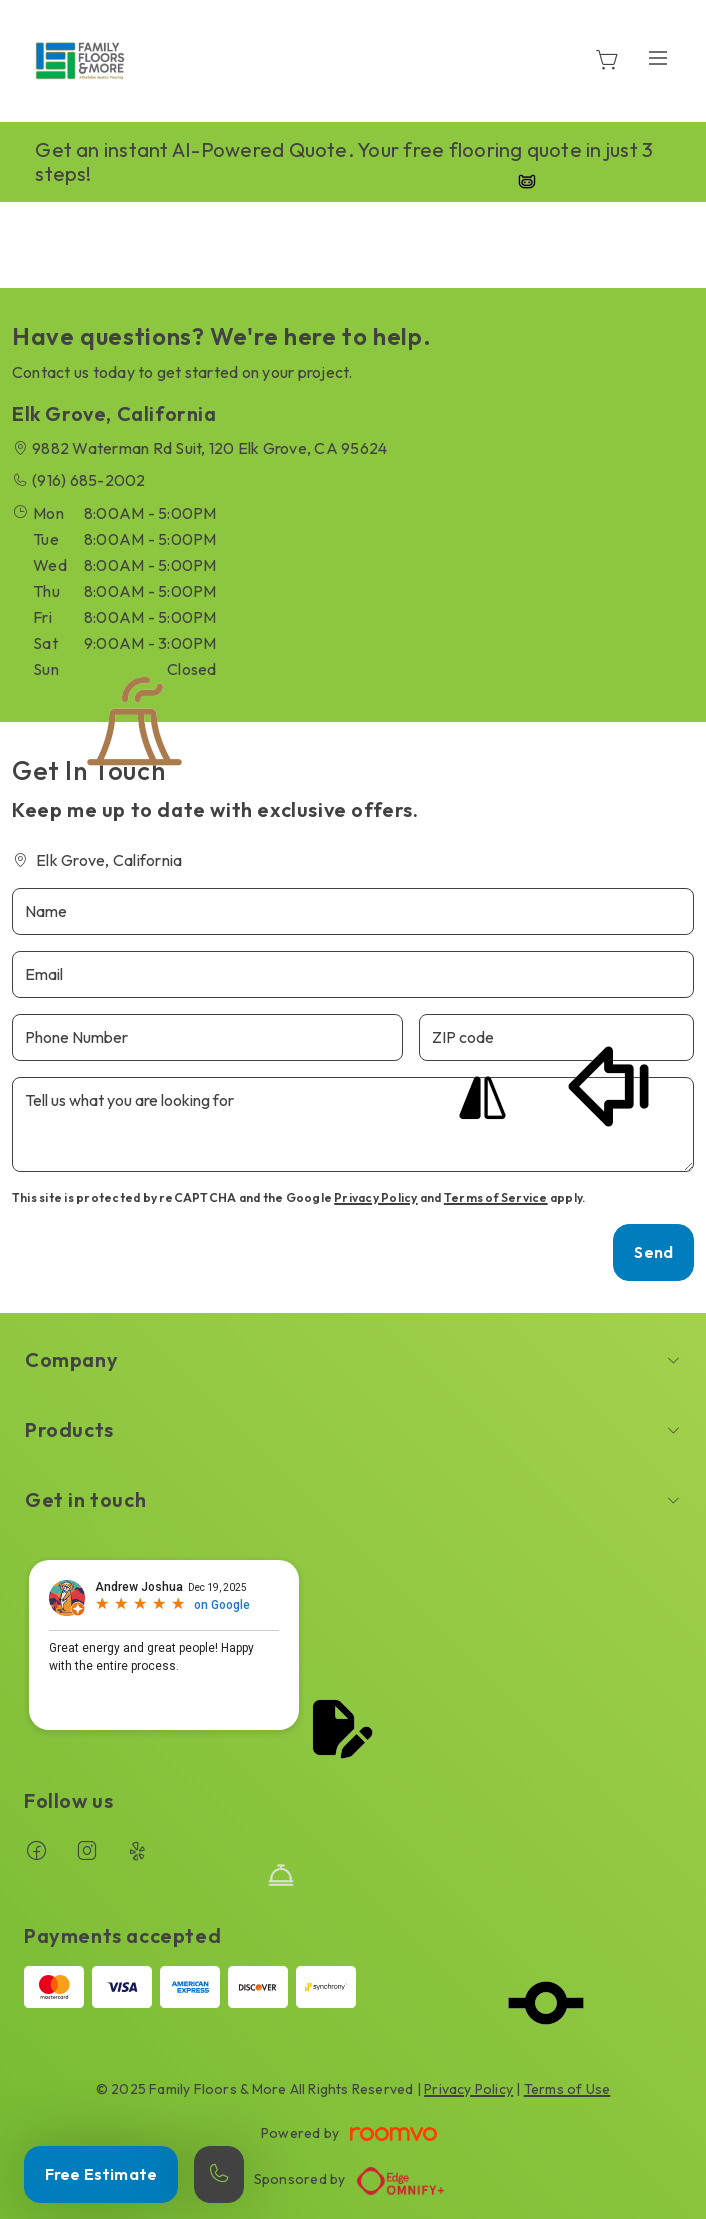 This screenshot has height=2219, width=706. I want to click on edit this document, so click(340, 1727).